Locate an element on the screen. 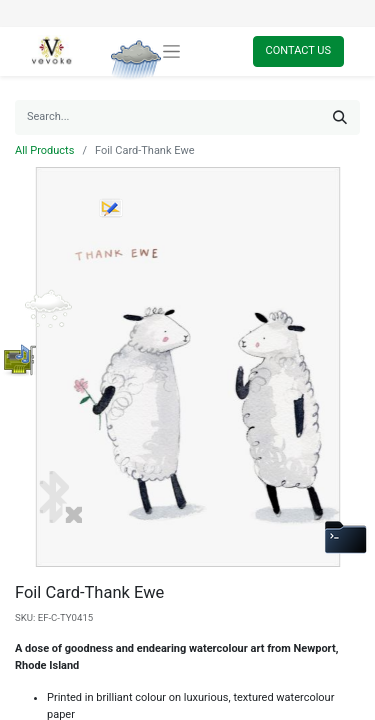 Image resolution: width=375 pixels, height=720 pixels. bluetooth is currently disabled is located at coordinates (56, 497).